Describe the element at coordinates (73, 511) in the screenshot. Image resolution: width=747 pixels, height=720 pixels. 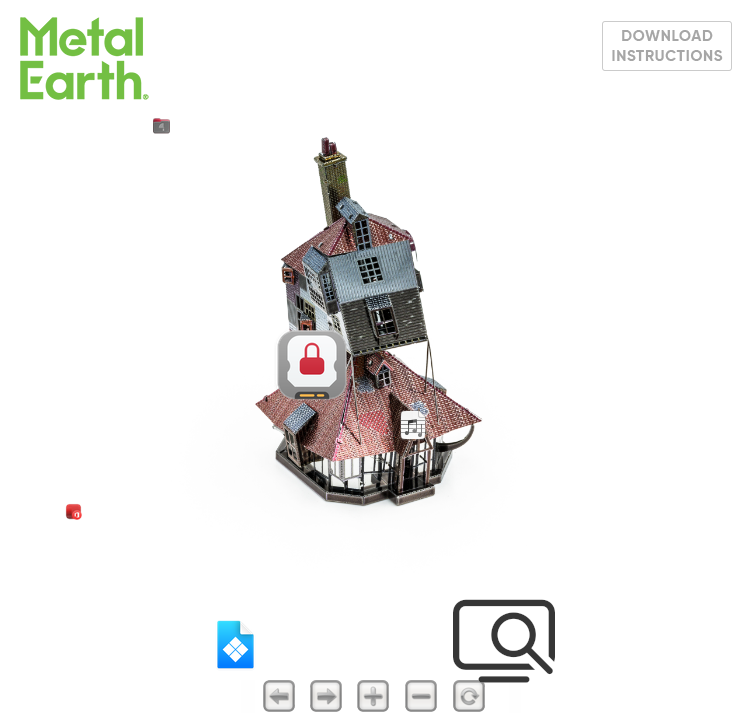
I see `open microsoft office suite` at that location.